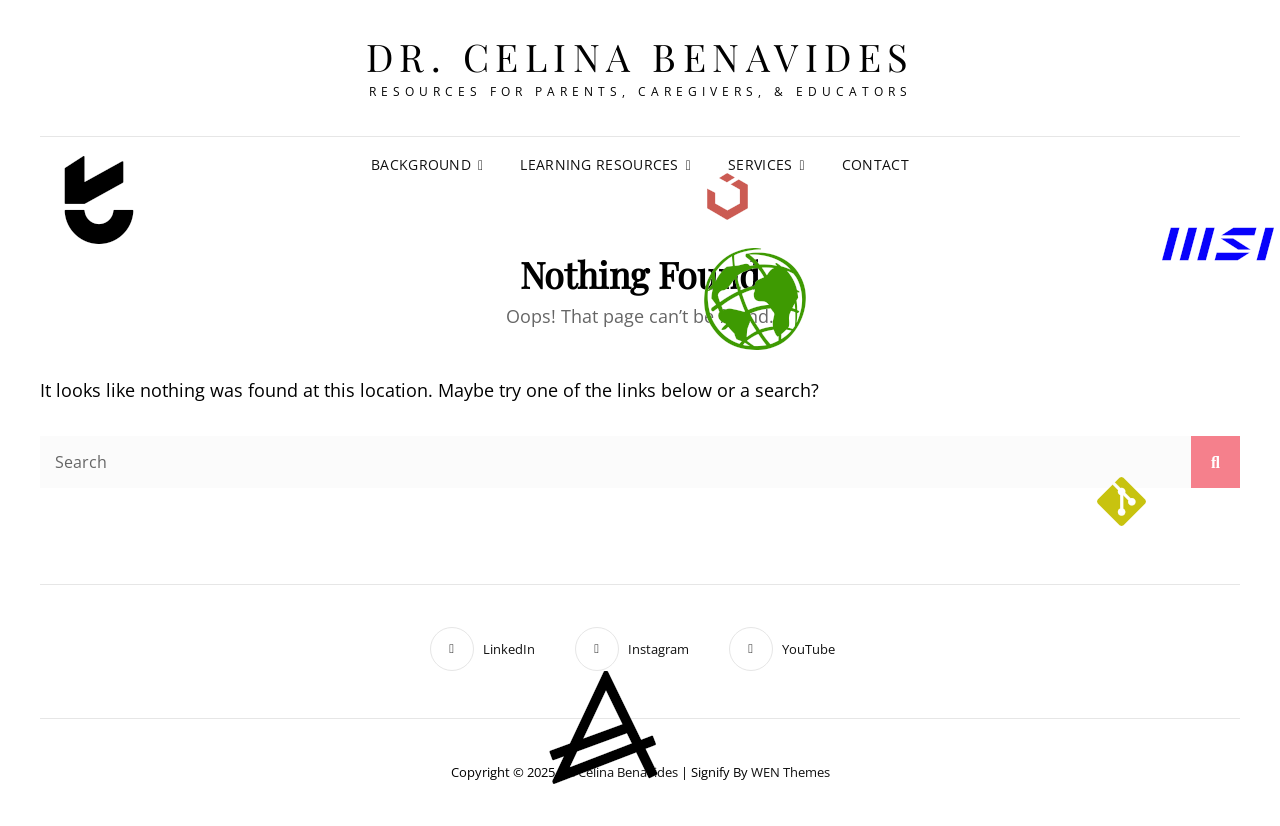 Image resolution: width=1280 pixels, height=826 pixels. I want to click on git version control logo, so click(1121, 501).